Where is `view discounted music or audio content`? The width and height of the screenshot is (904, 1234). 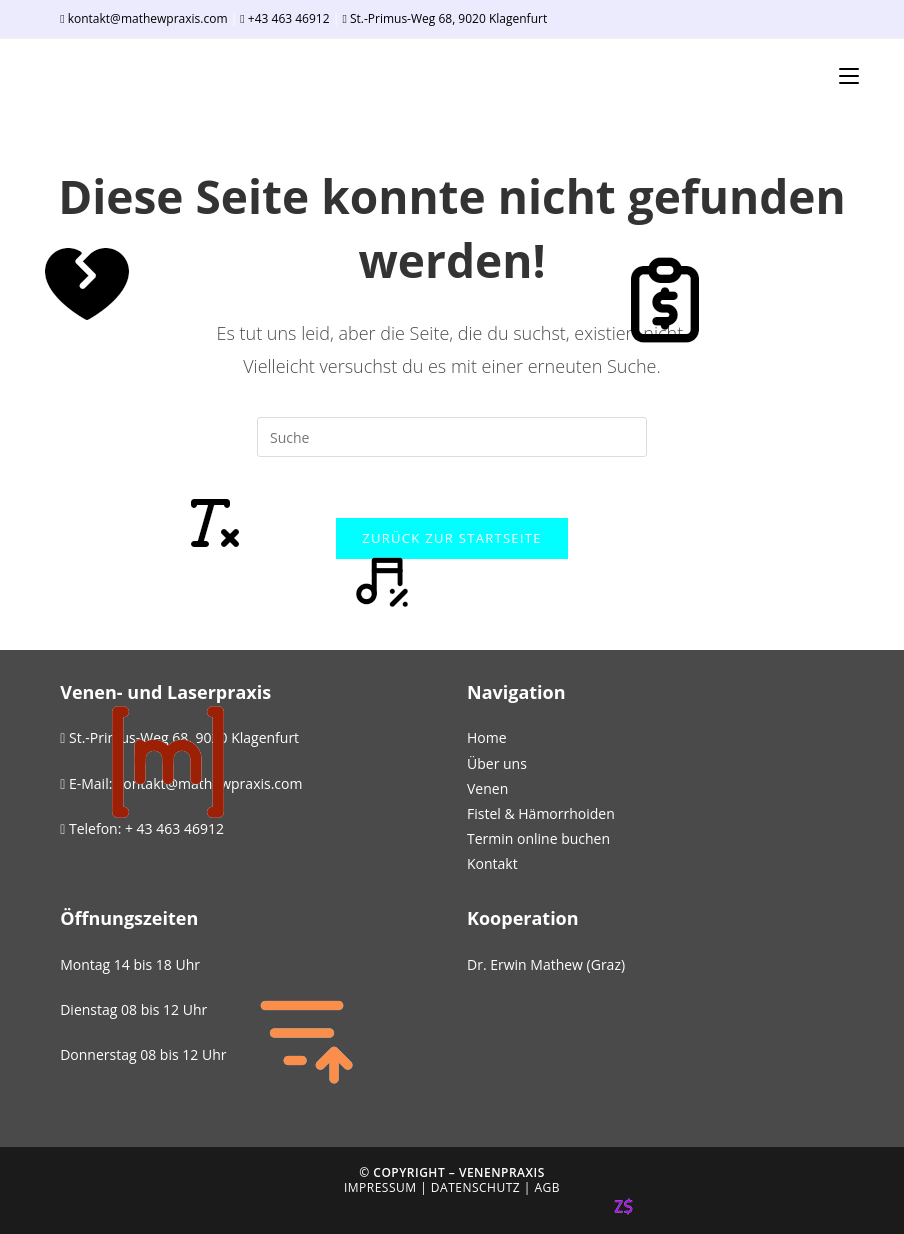
view discounted music or audio content is located at coordinates (382, 581).